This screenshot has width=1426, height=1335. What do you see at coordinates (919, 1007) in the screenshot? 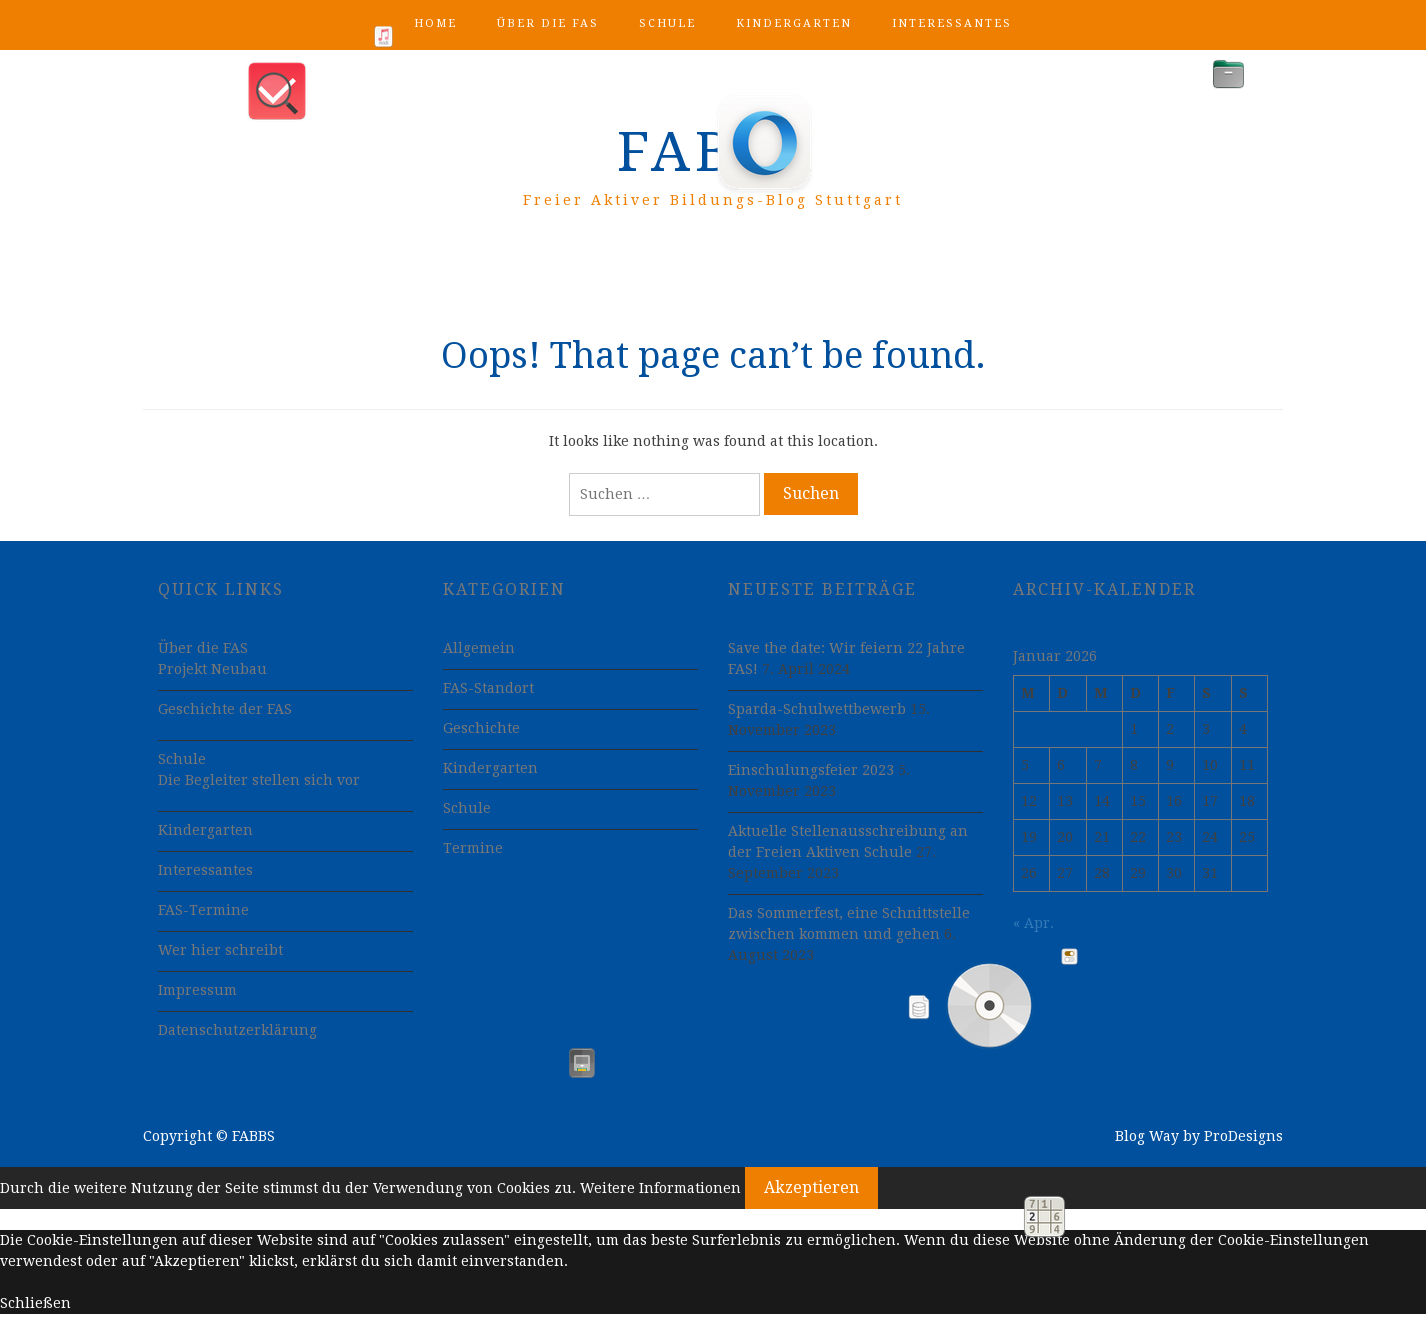
I see `open an sql database file` at bounding box center [919, 1007].